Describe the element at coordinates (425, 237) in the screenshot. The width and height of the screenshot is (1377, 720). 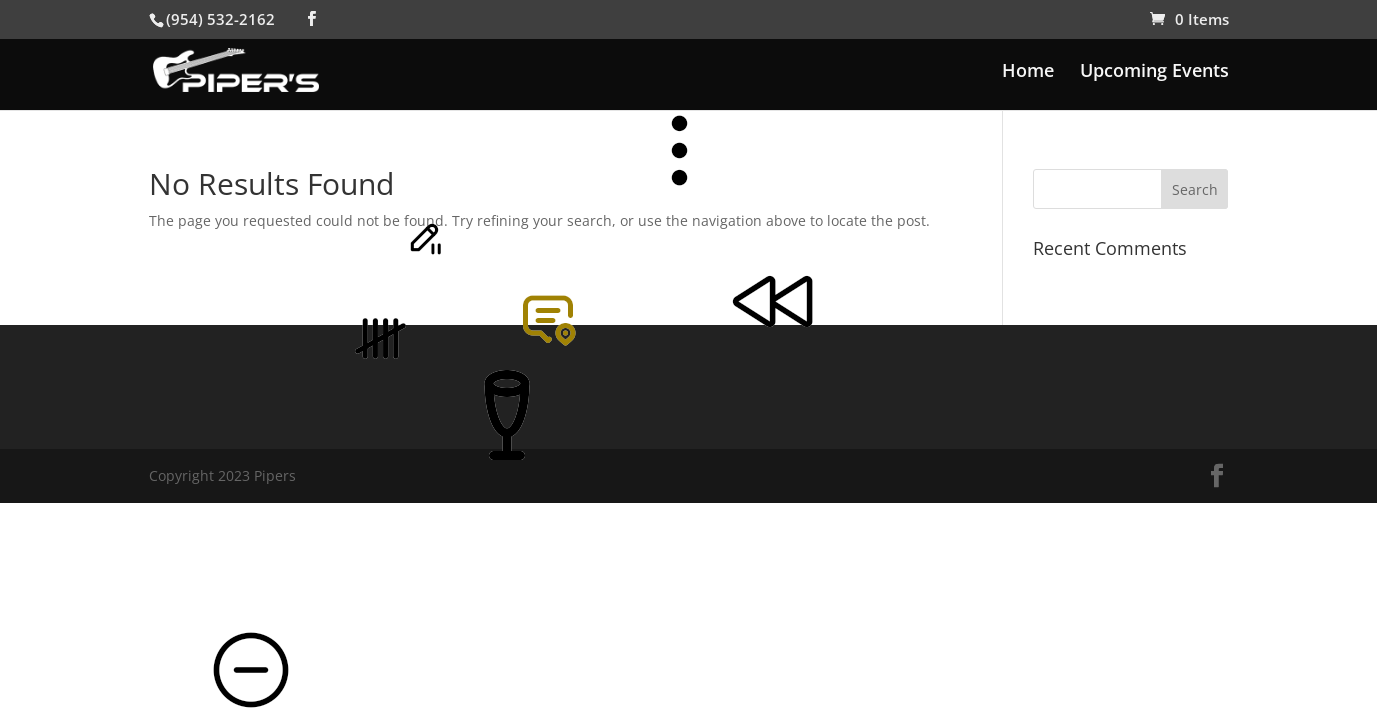
I see `pause editing mode` at that location.